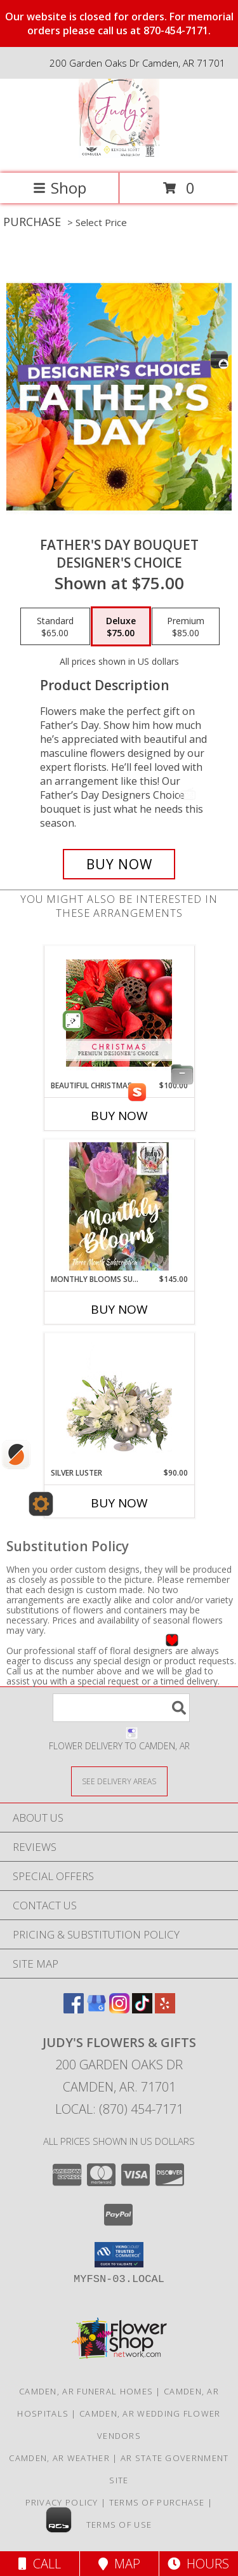 The image size is (238, 2576). What do you see at coordinates (137, 1092) in the screenshot?
I see `open sogou pinyin input method` at bounding box center [137, 1092].